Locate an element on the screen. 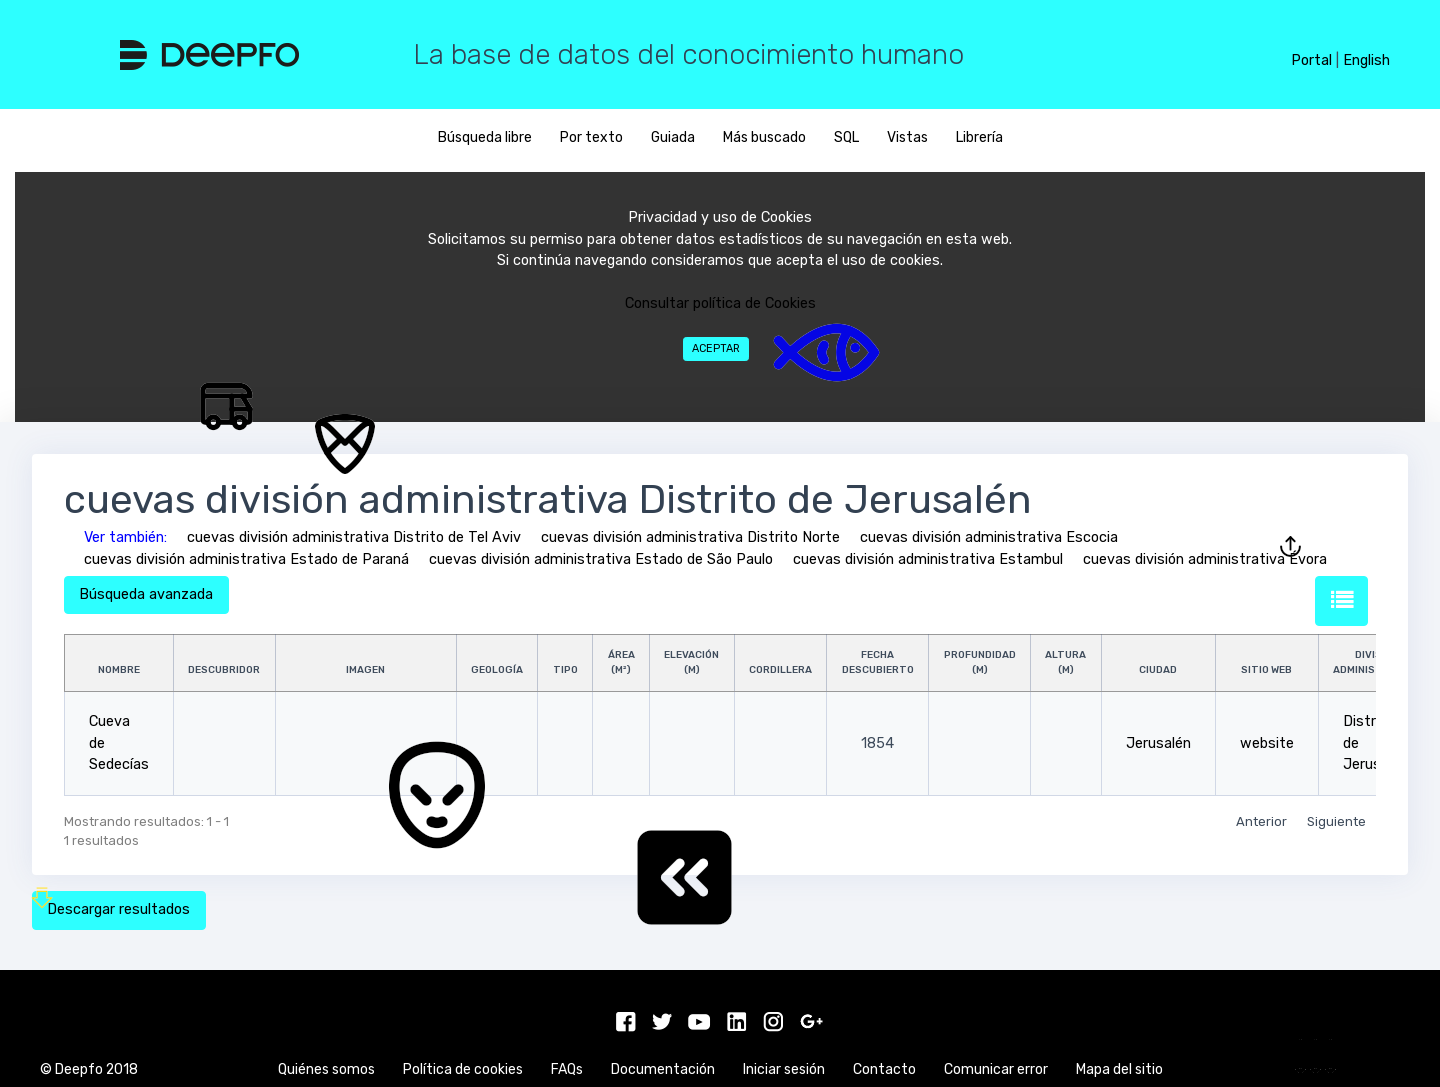  download a file or content is located at coordinates (42, 897).